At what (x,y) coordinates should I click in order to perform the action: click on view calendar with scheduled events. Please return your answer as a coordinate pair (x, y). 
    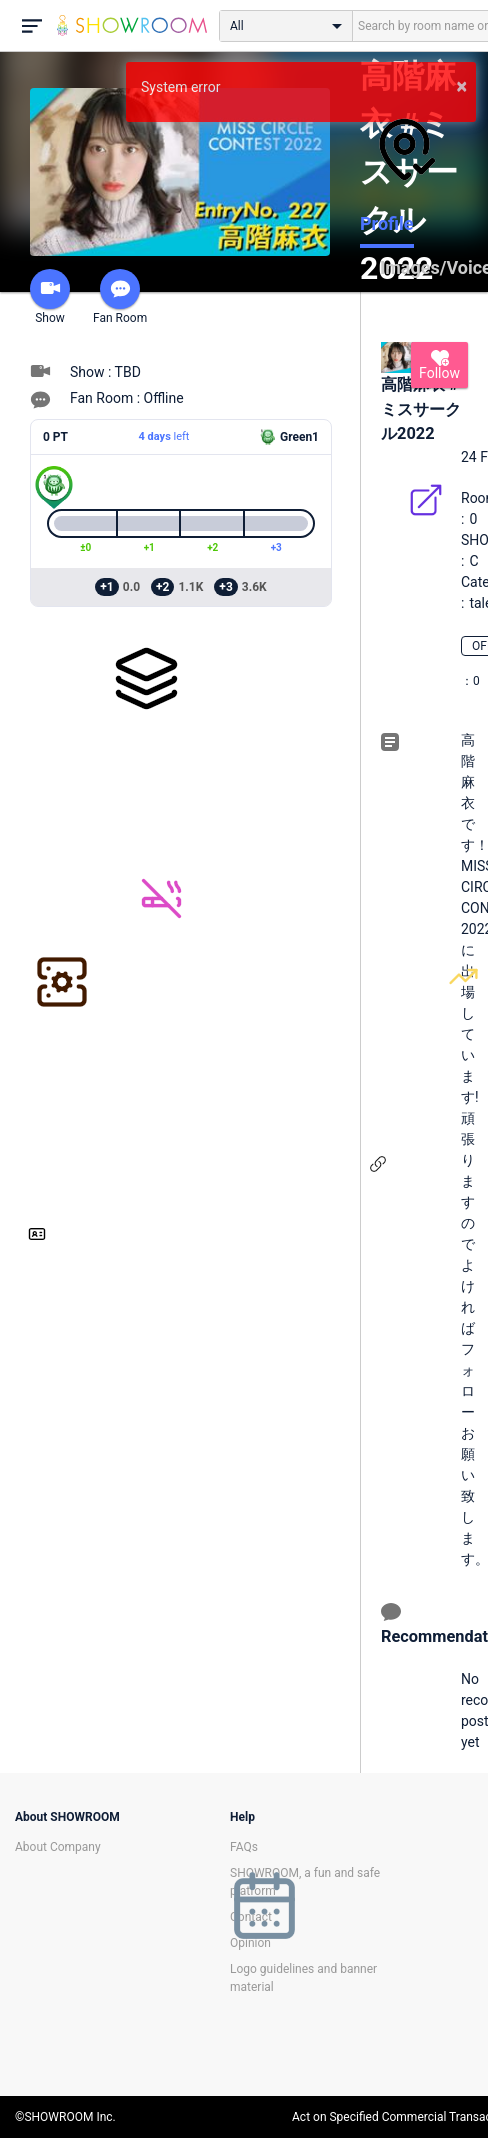
    Looking at the image, I should click on (264, 1905).